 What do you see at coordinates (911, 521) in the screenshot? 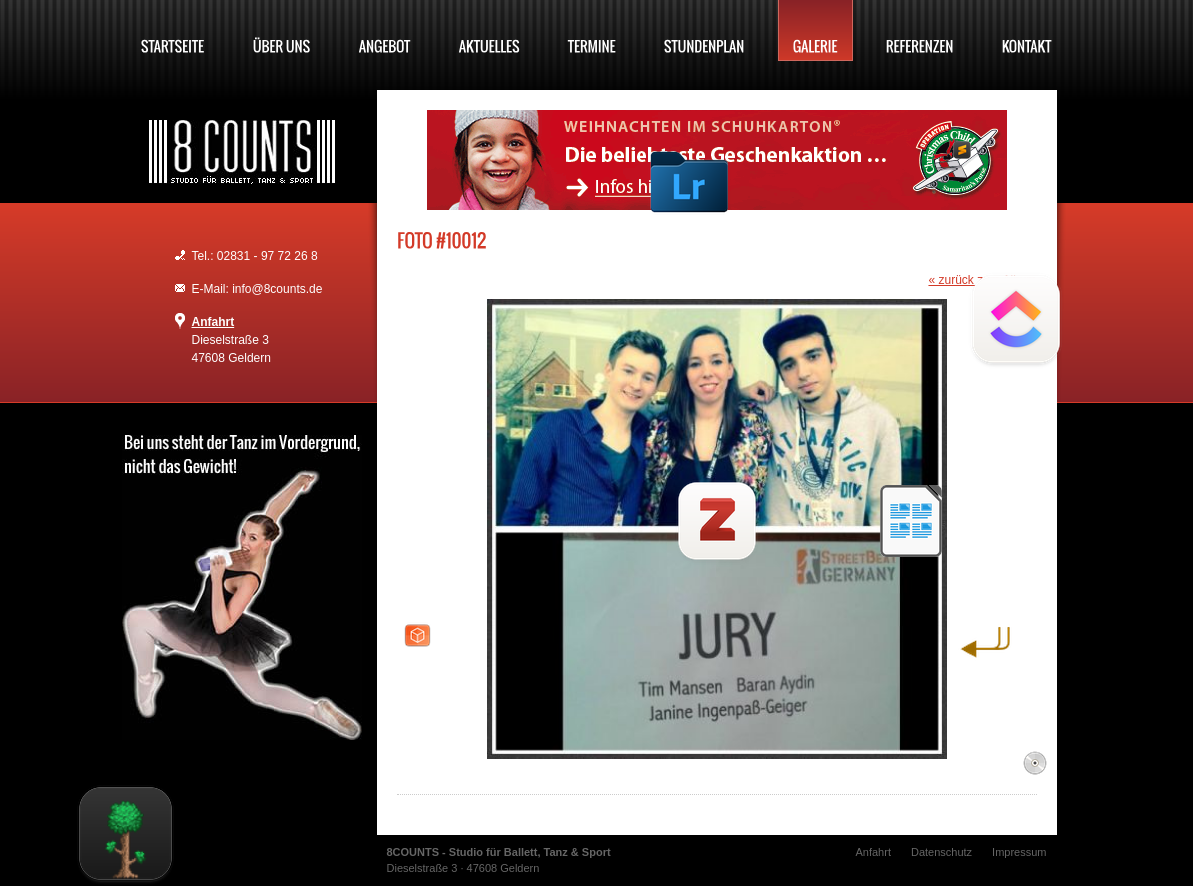
I see `libreoffice master document file type` at bounding box center [911, 521].